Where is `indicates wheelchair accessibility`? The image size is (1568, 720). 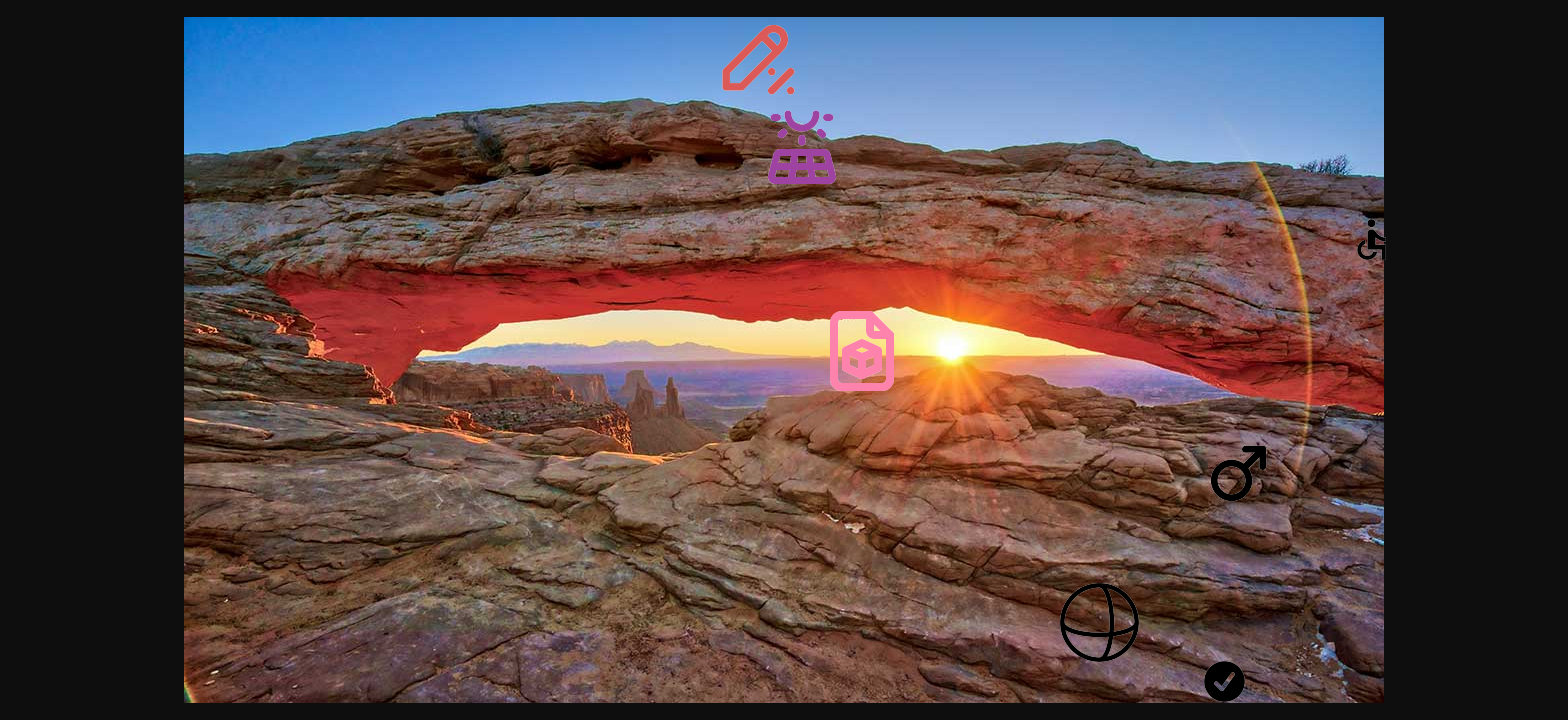 indicates wheelchair accessibility is located at coordinates (1371, 239).